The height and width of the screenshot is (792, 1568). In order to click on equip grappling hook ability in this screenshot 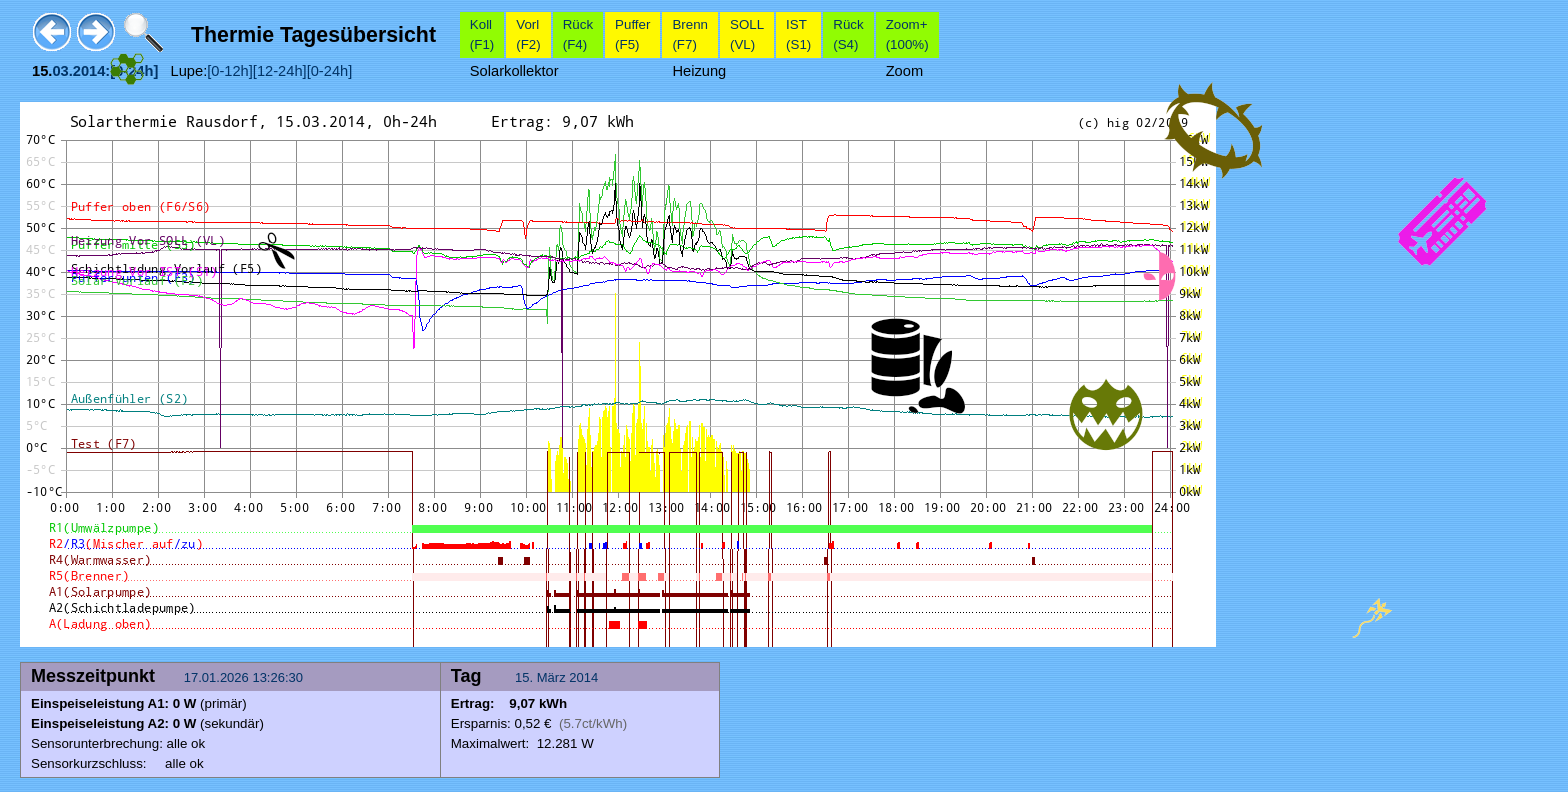, I will do `click(1372, 617)`.